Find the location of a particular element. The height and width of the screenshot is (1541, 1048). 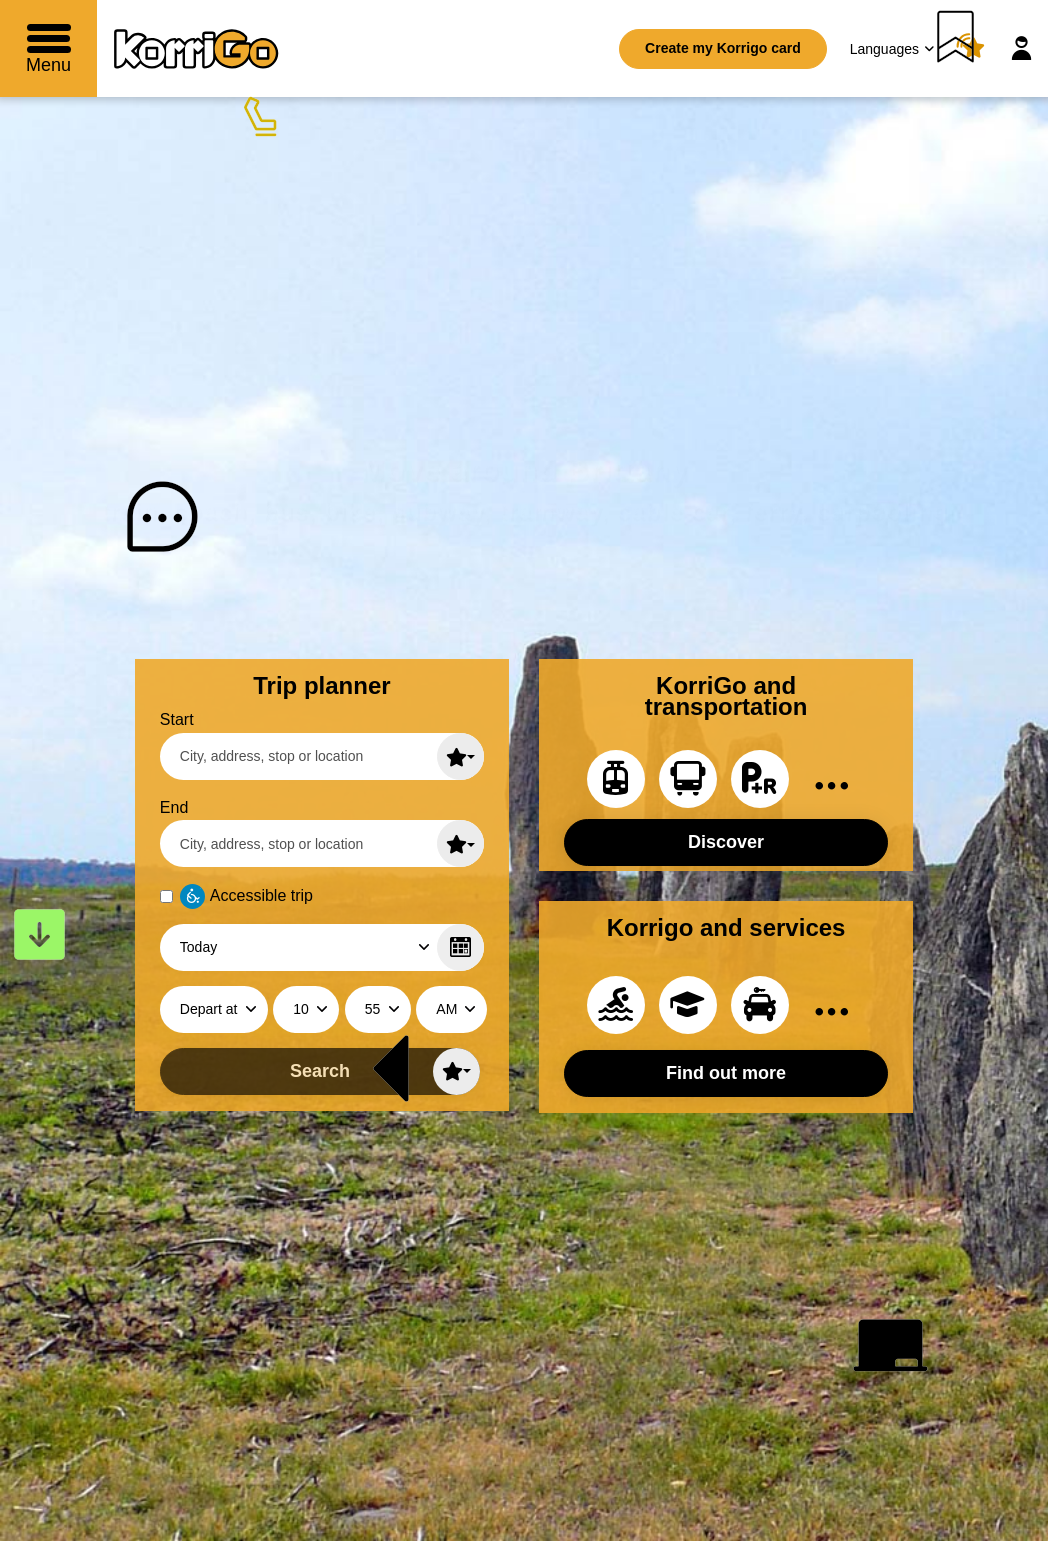

save this item for later is located at coordinates (955, 35).